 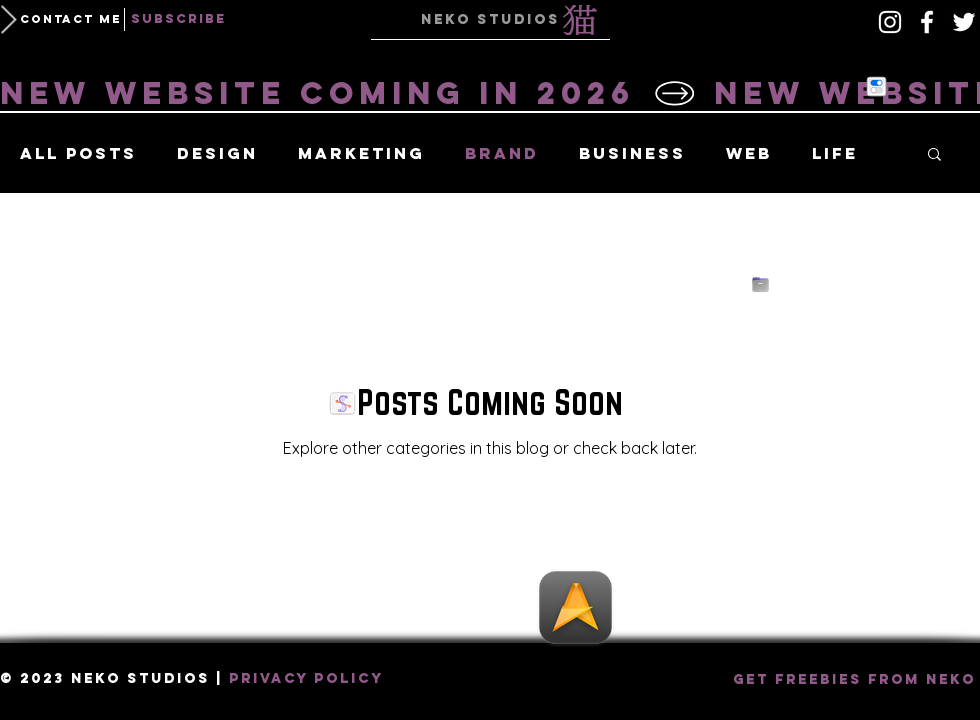 What do you see at coordinates (876, 86) in the screenshot?
I see `open system settings or preferences` at bounding box center [876, 86].